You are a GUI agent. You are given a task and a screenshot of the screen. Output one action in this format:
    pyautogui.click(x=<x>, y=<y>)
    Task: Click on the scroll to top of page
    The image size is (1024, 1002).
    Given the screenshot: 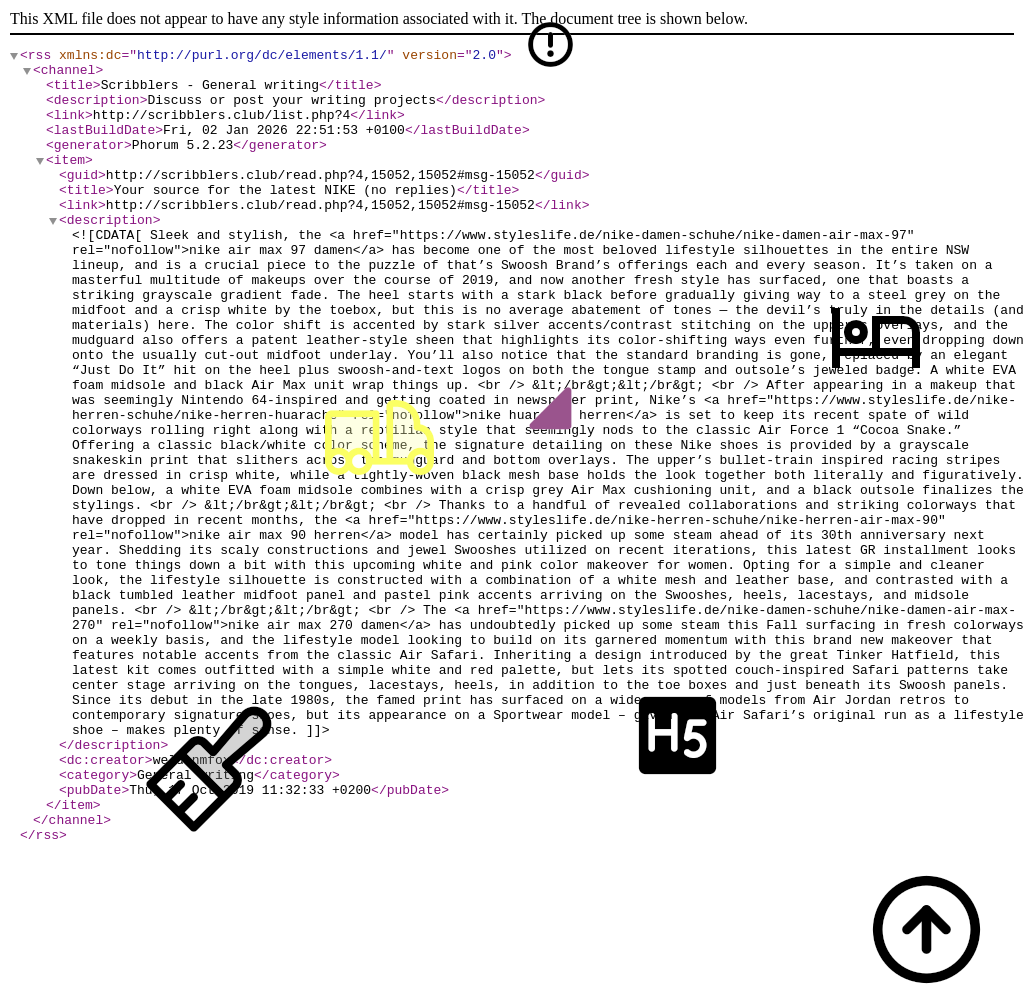 What is the action you would take?
    pyautogui.click(x=926, y=929)
    